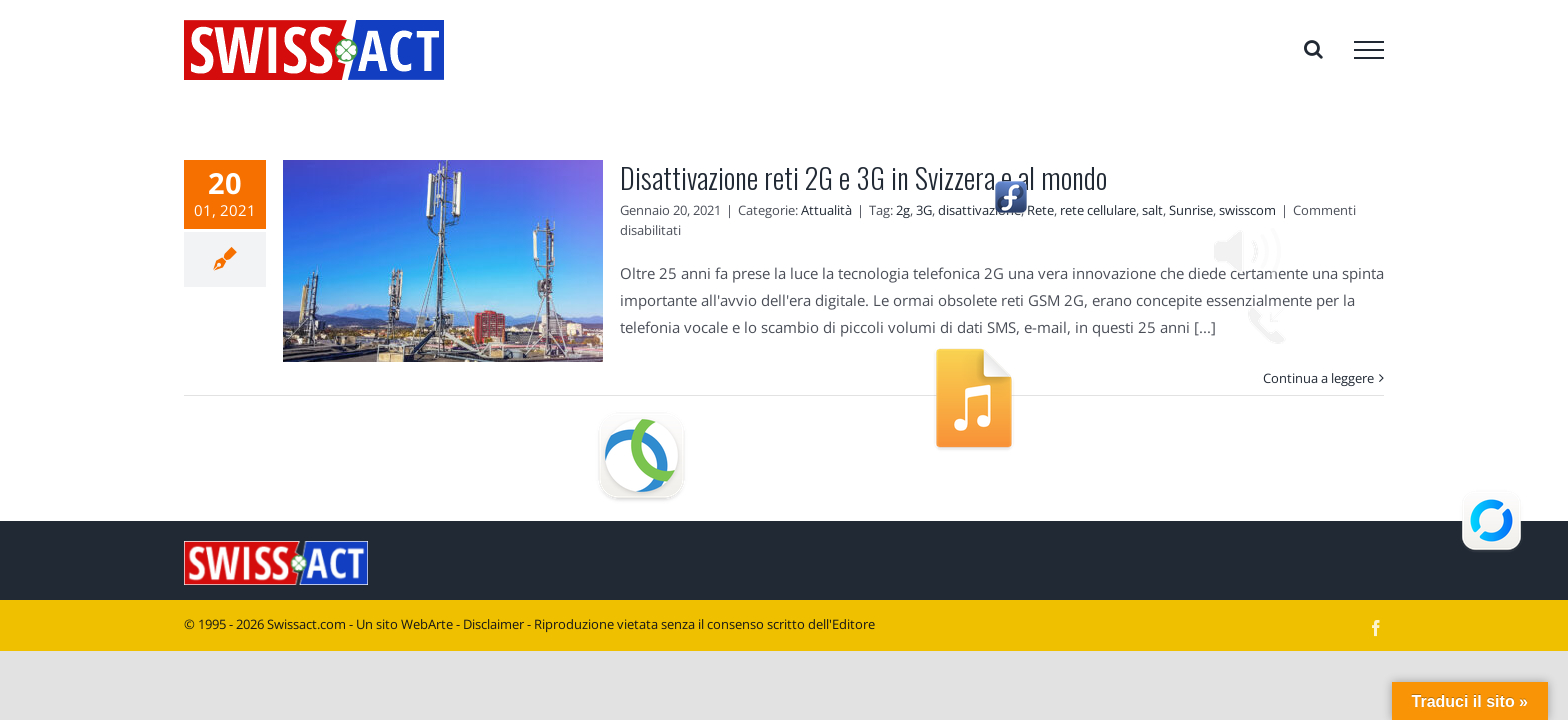 The image size is (1568, 720). Describe the element at coordinates (641, 455) in the screenshot. I see `open cisco anyconnect vpn client` at that location.